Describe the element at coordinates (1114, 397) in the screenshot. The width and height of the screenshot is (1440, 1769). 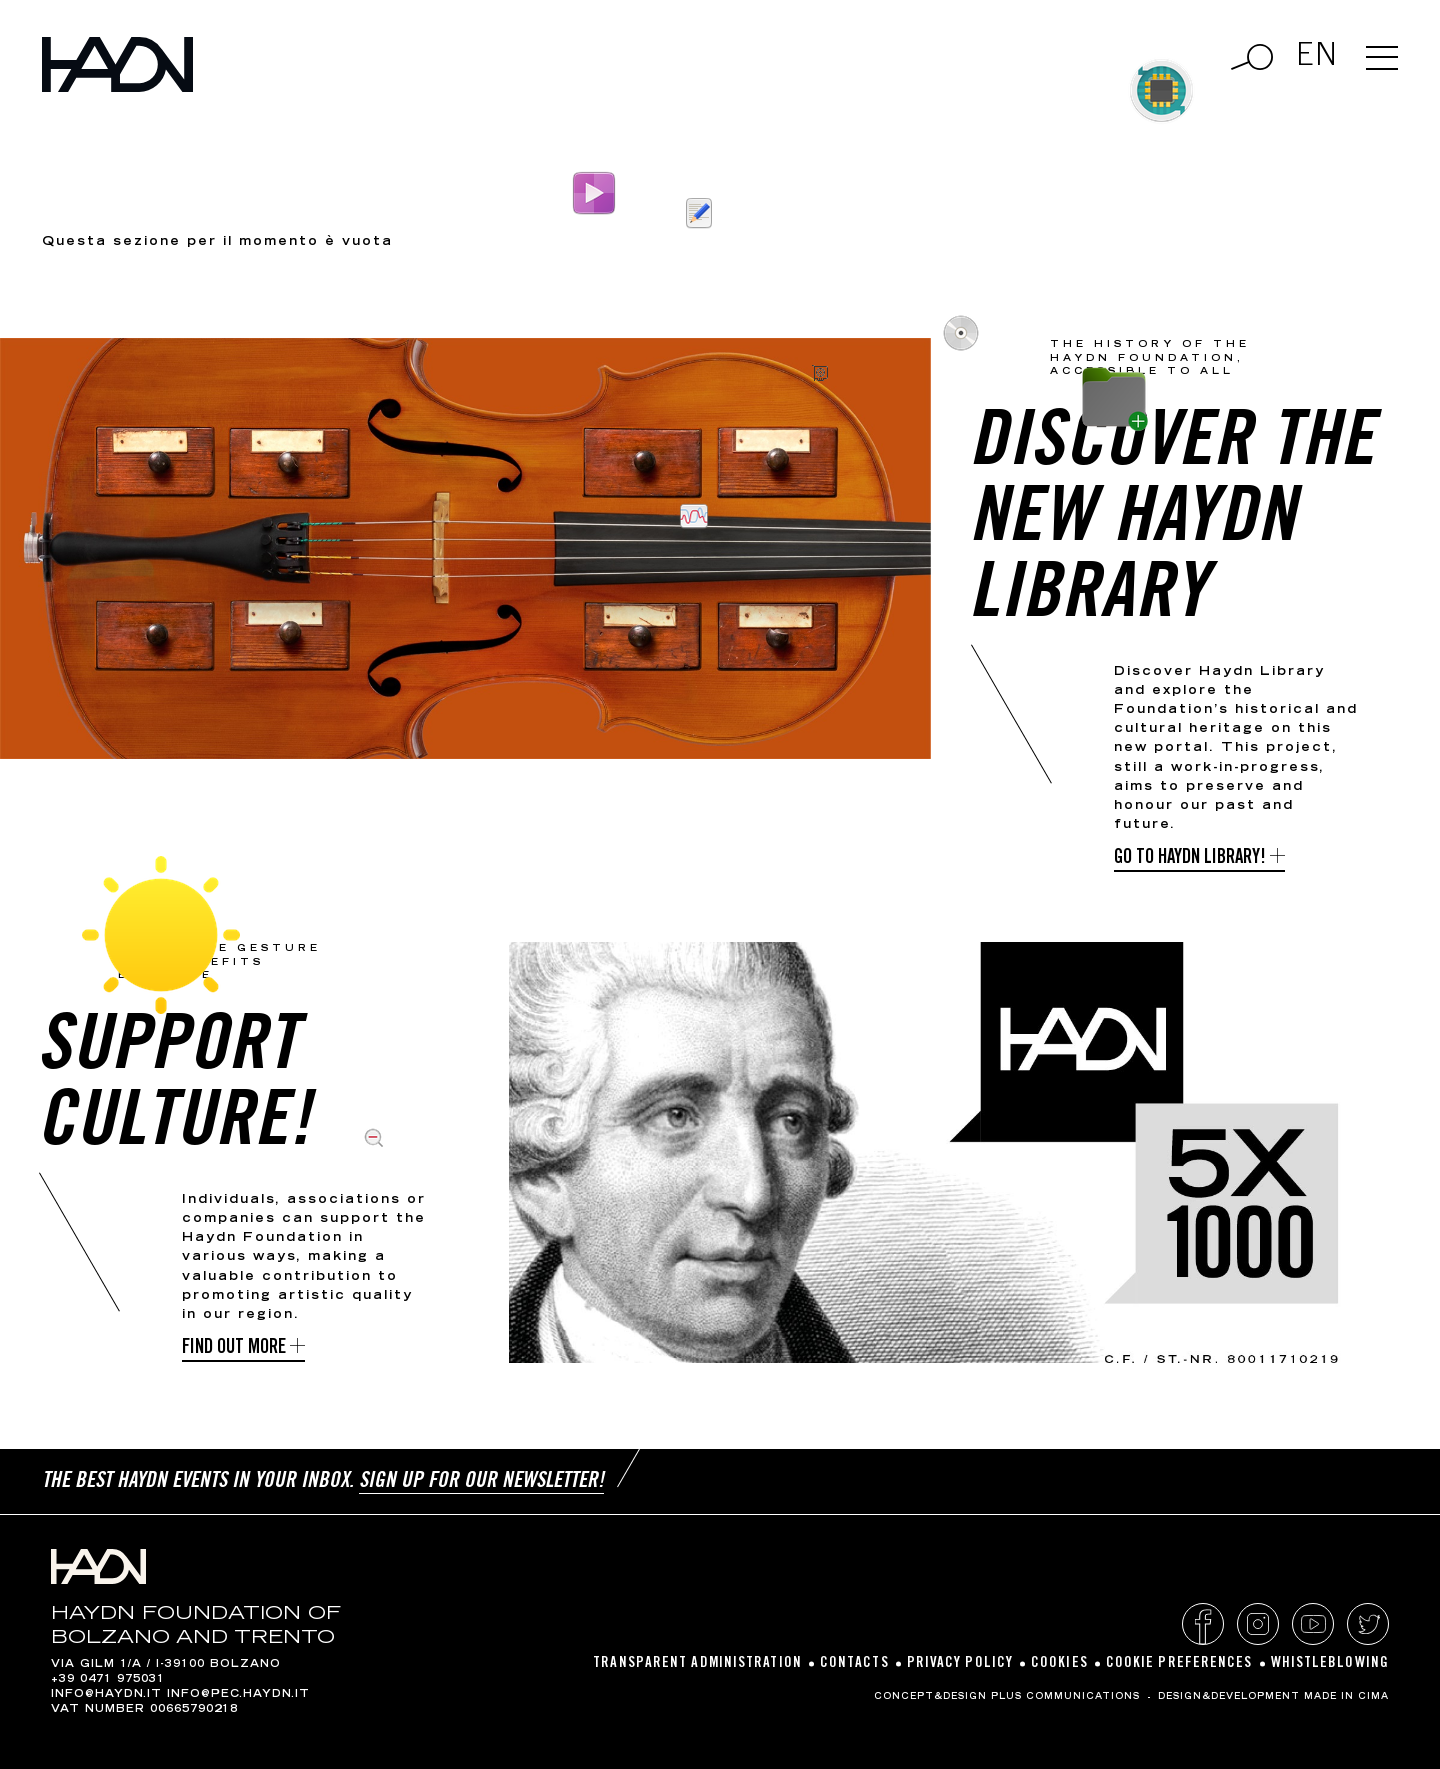
I see `create a new folder` at that location.